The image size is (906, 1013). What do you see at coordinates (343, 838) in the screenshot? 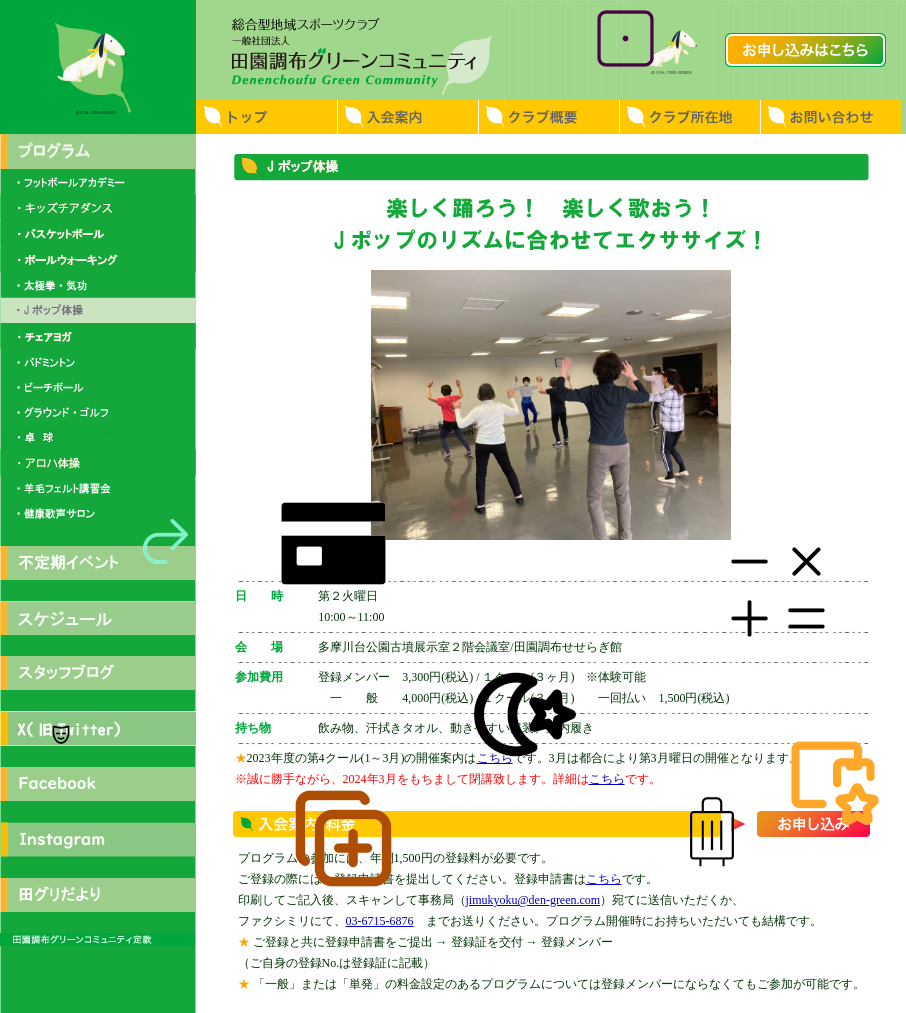
I see `duplicate and add new item` at bounding box center [343, 838].